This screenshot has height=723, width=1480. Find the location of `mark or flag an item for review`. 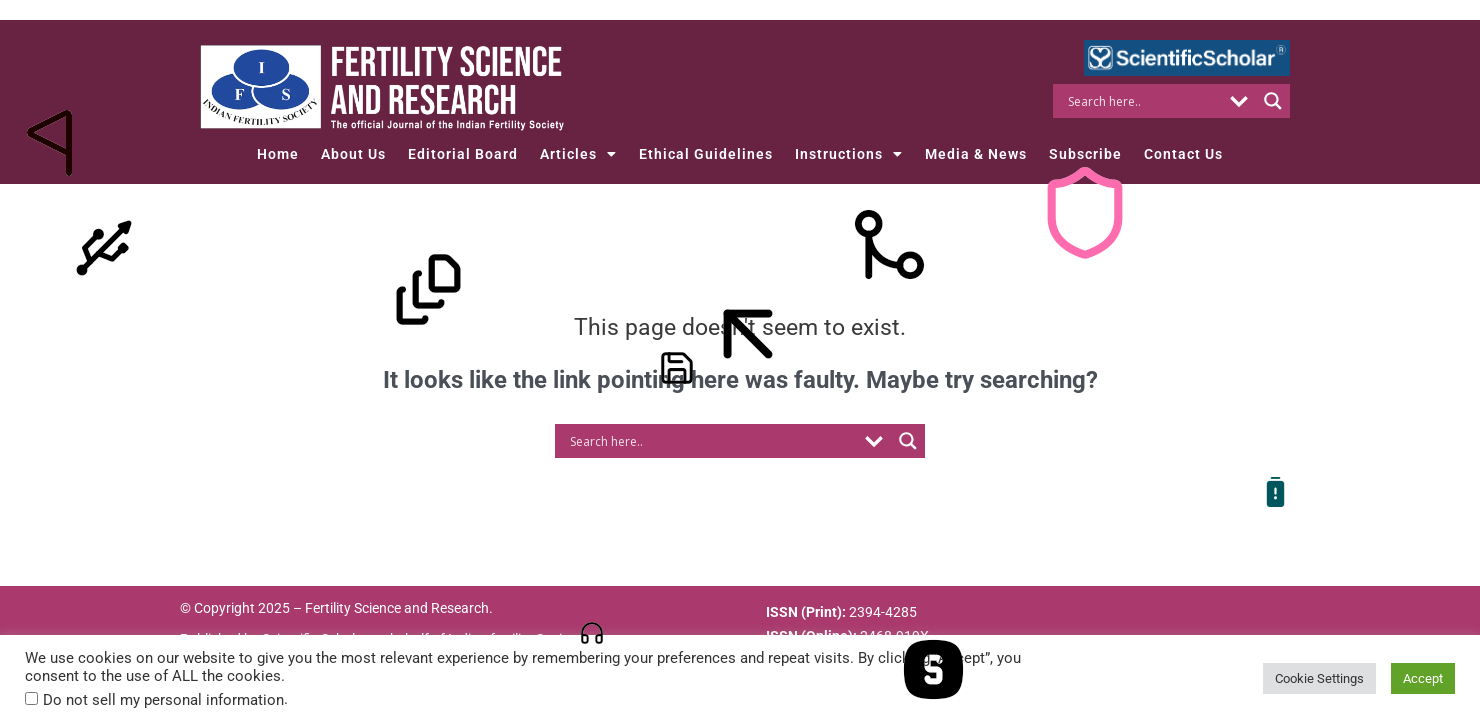

mark or flag an item for review is located at coordinates (51, 143).